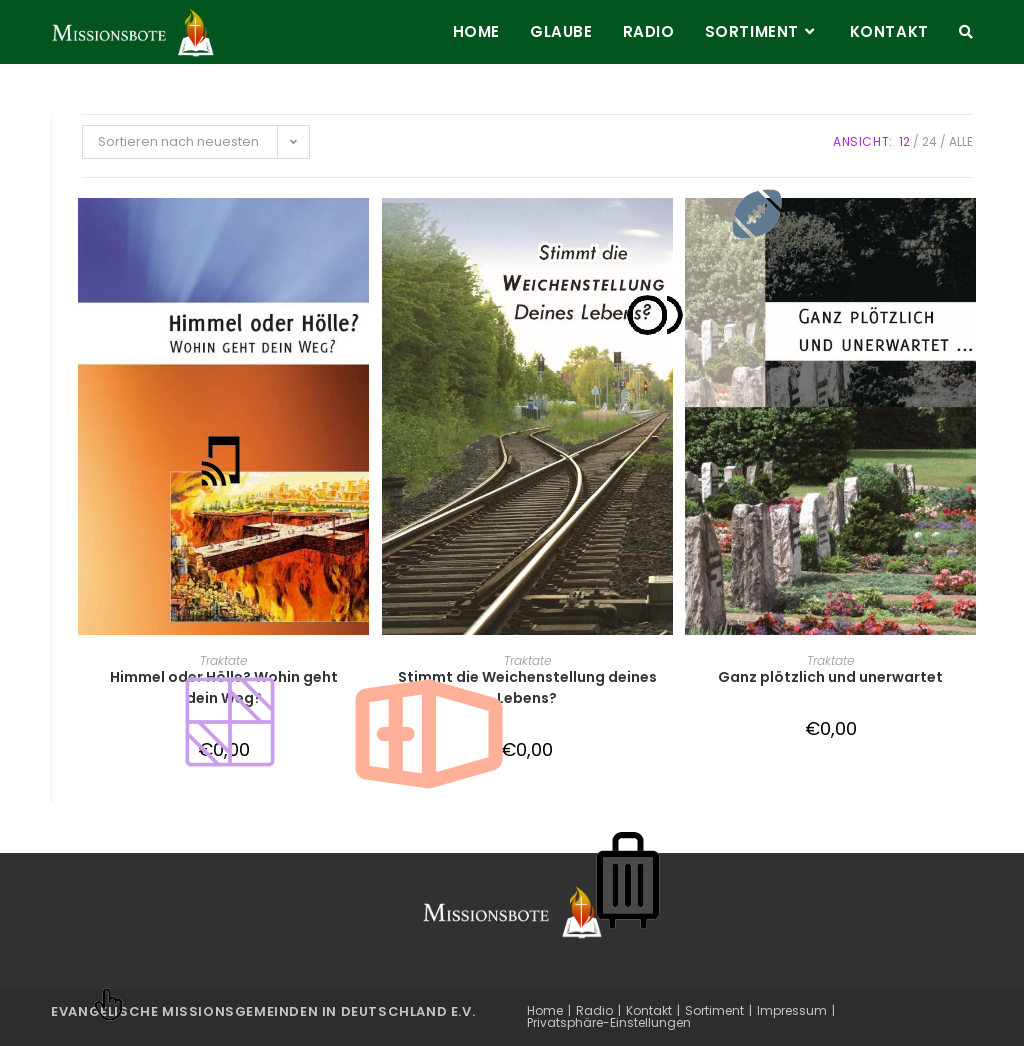 This screenshot has width=1024, height=1046. What do you see at coordinates (224, 461) in the screenshot?
I see `tap to connect device via NFC or wireless` at bounding box center [224, 461].